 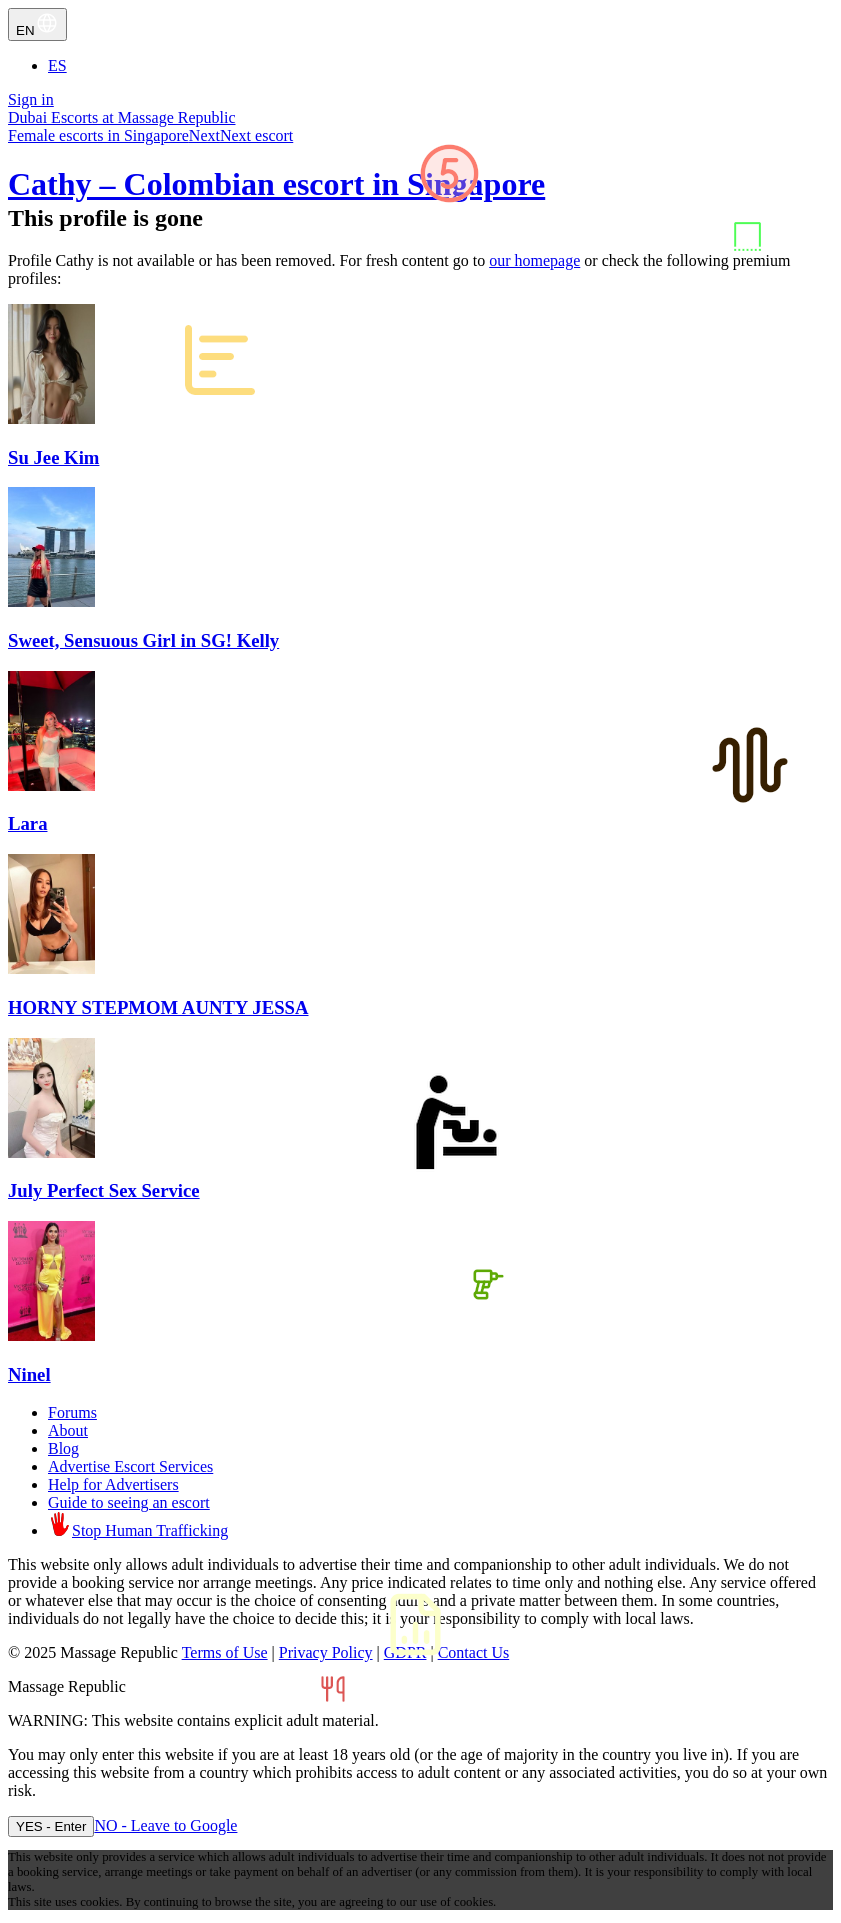 I want to click on audio waveform visualization, so click(x=750, y=765).